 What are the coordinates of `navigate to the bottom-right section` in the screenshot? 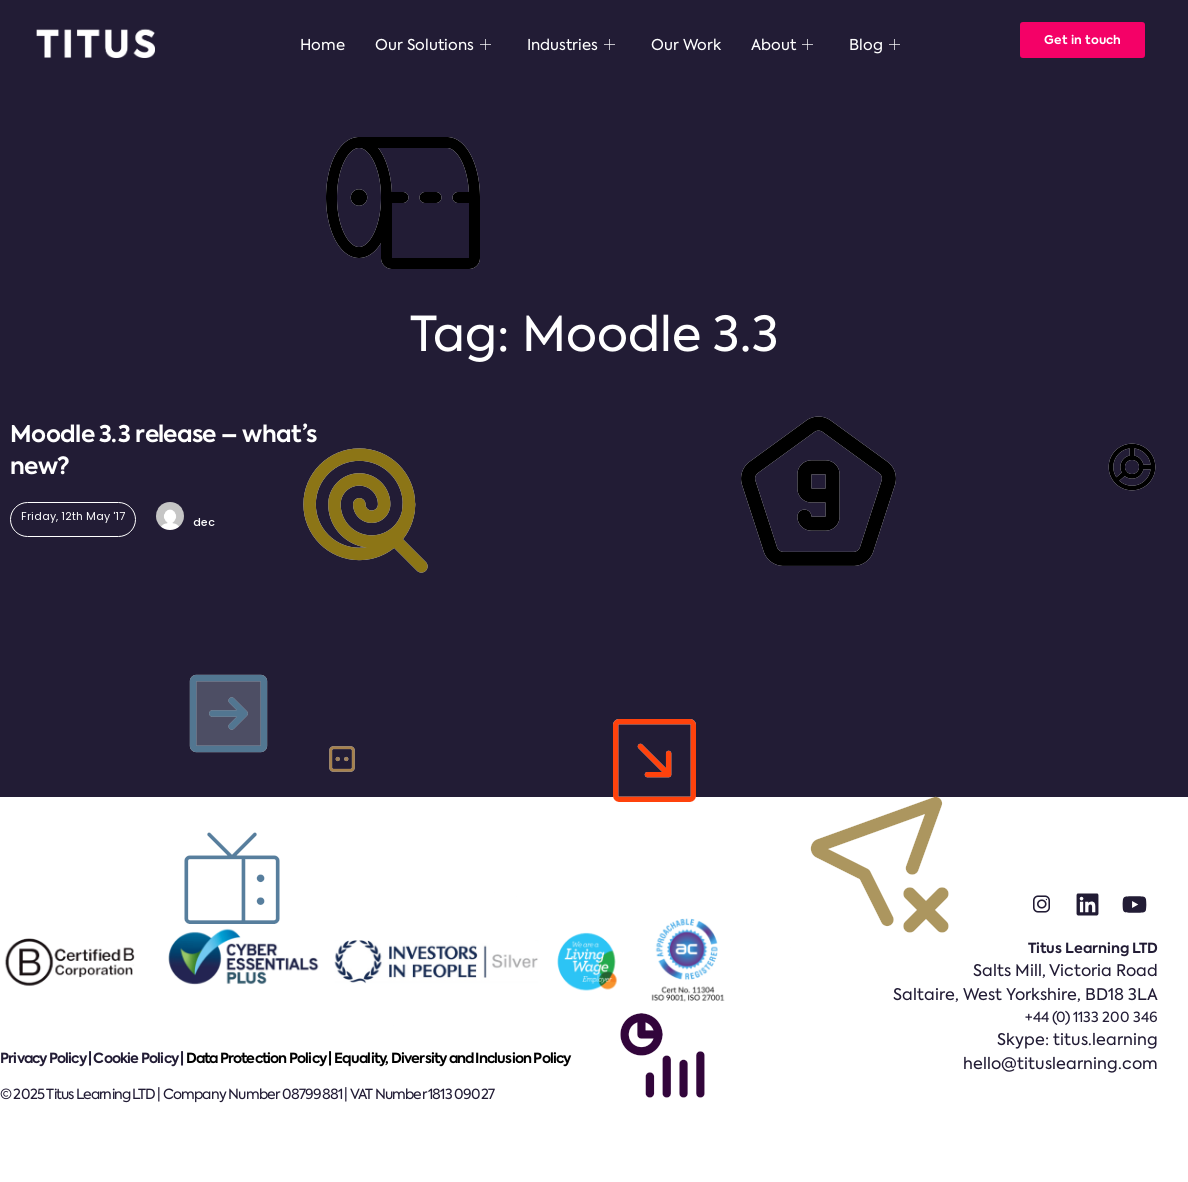 It's located at (654, 760).